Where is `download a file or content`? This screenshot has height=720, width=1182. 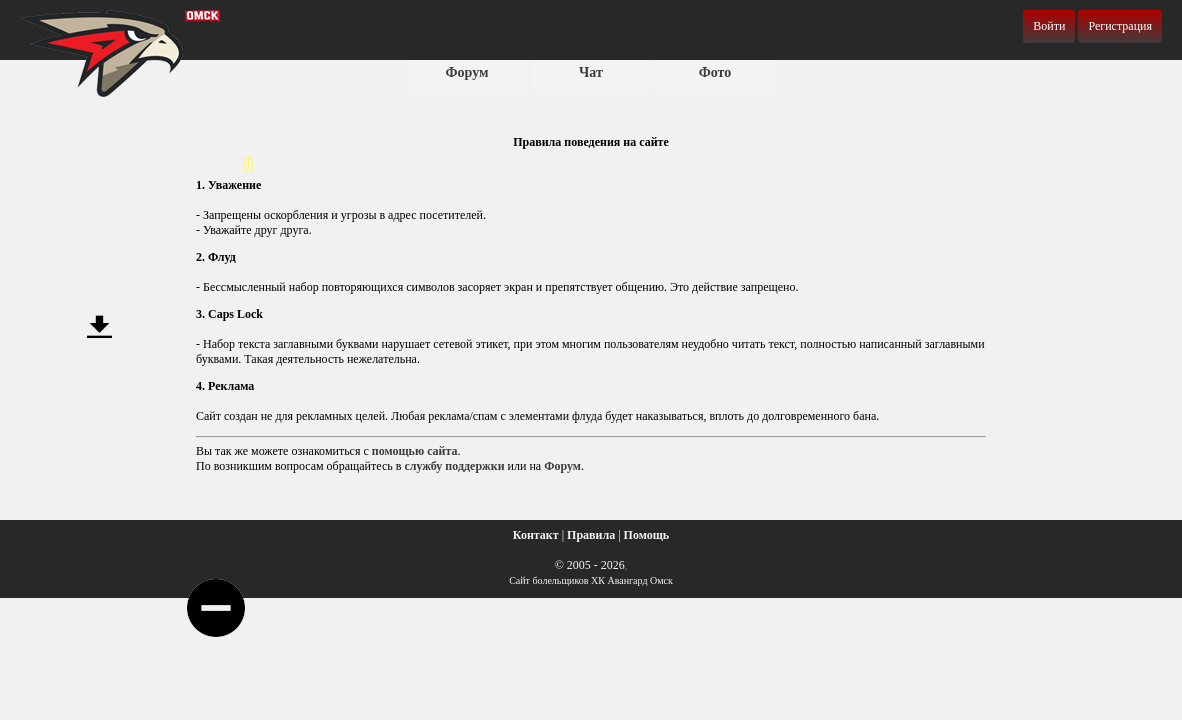
download a file or content is located at coordinates (99, 325).